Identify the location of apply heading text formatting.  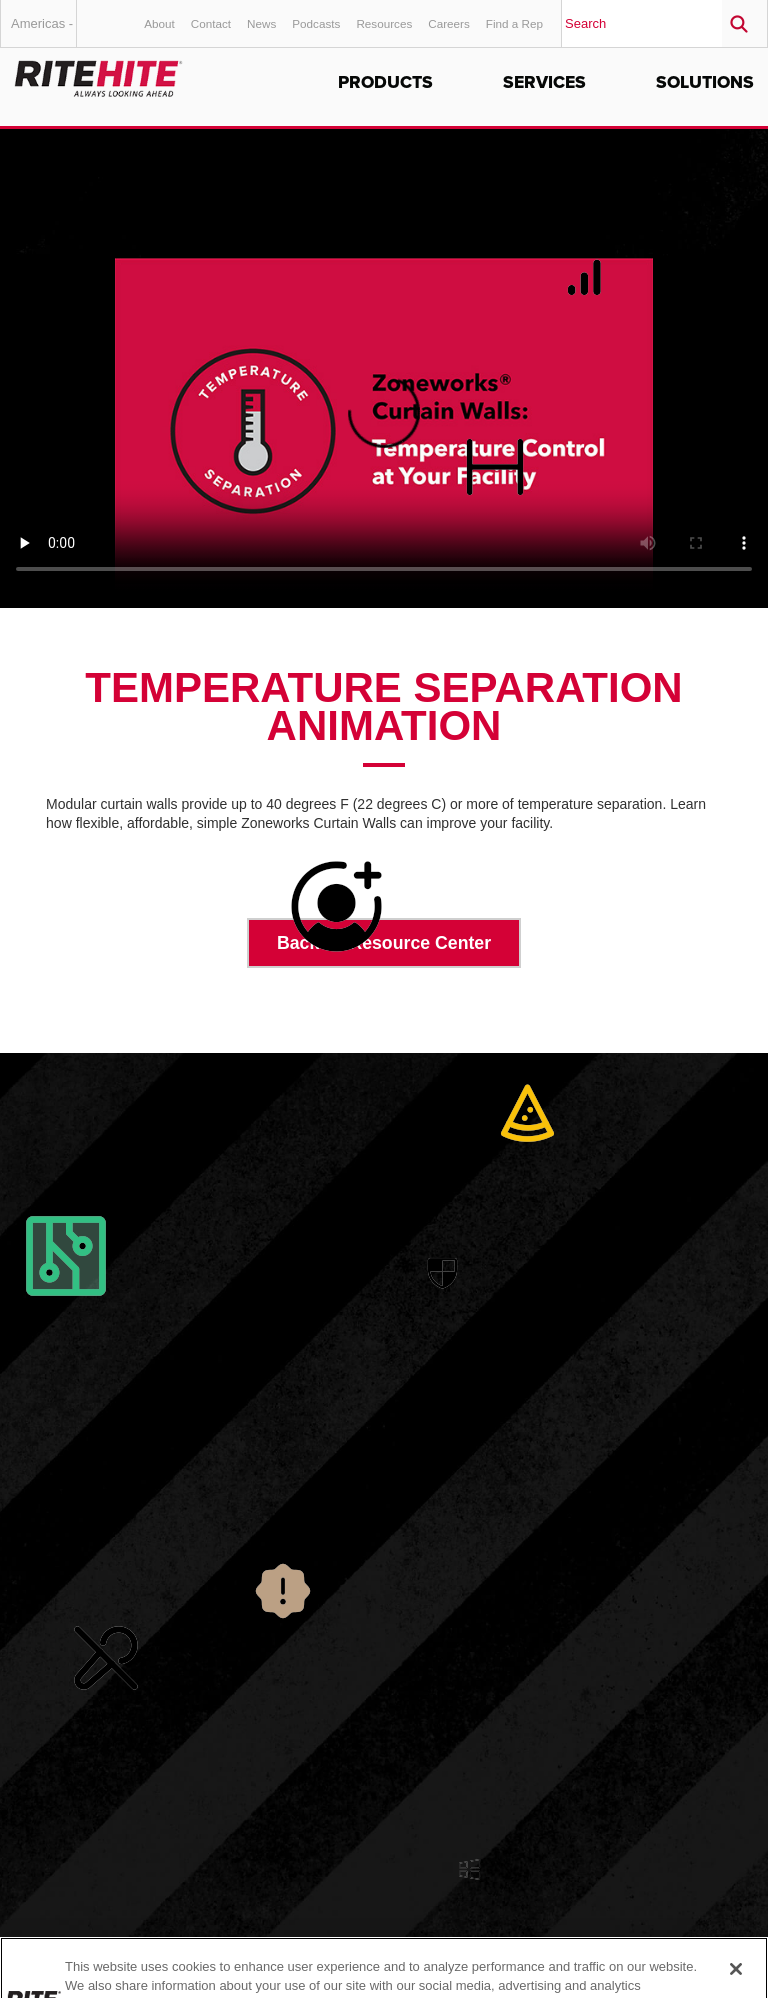
(495, 467).